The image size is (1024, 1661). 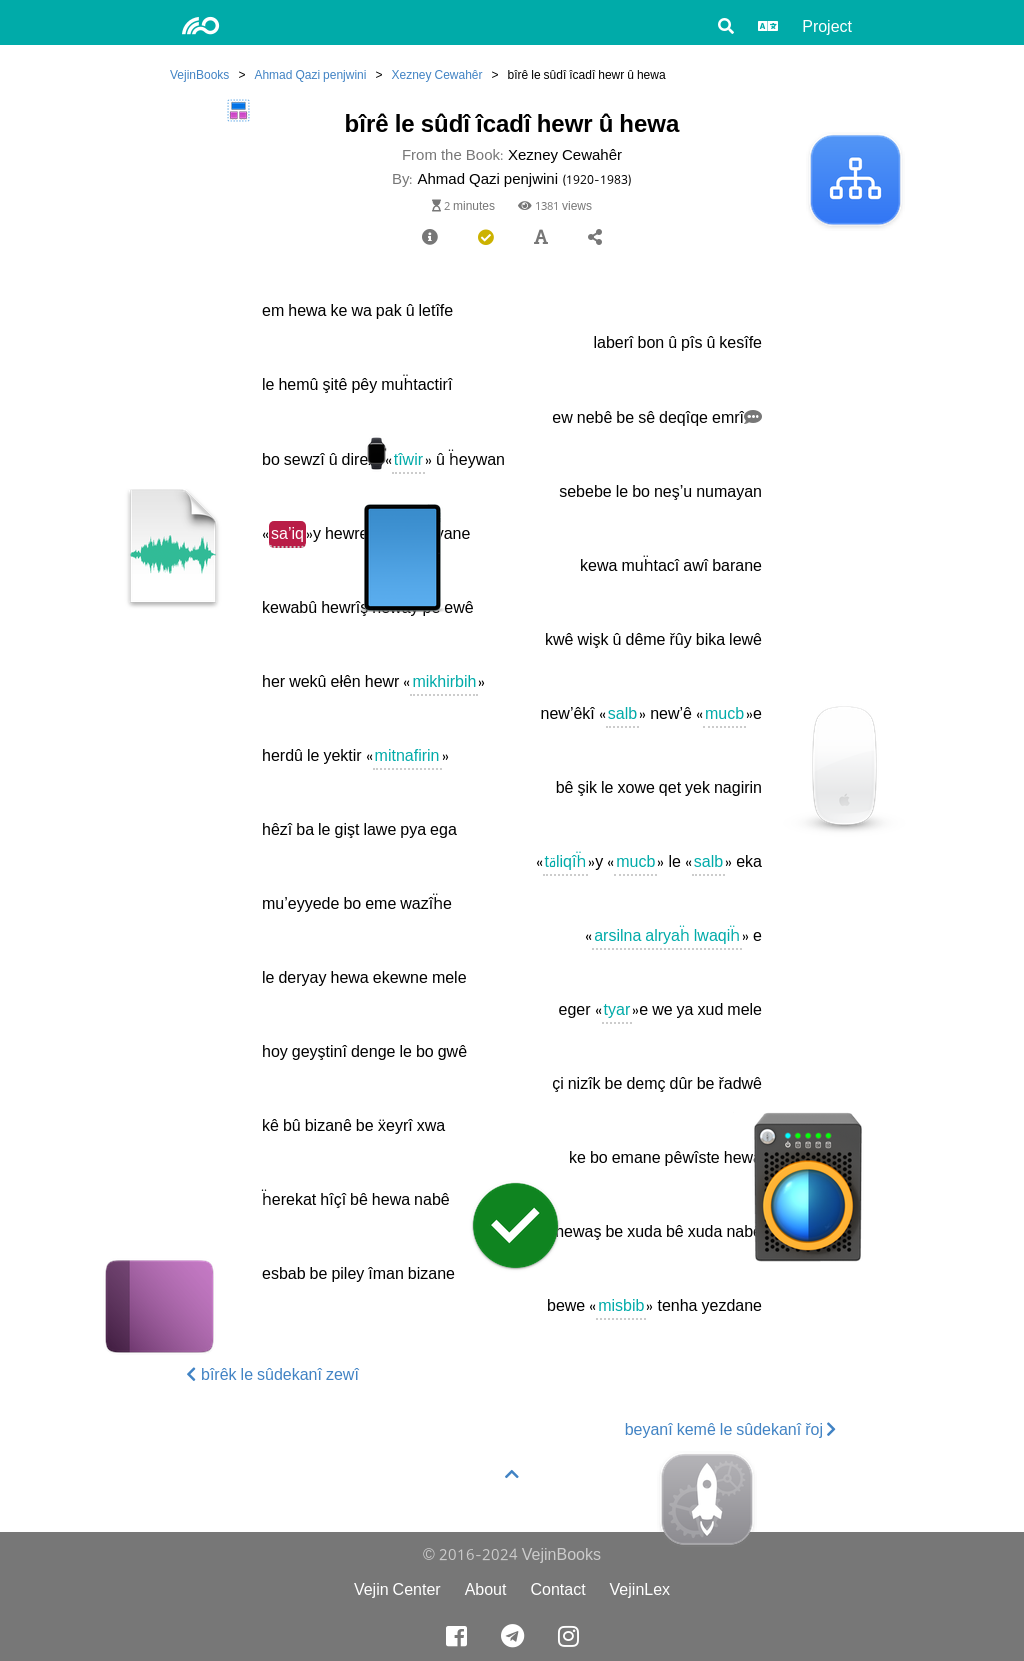 I want to click on confirm or accept a calculation, so click(x=515, y=1225).